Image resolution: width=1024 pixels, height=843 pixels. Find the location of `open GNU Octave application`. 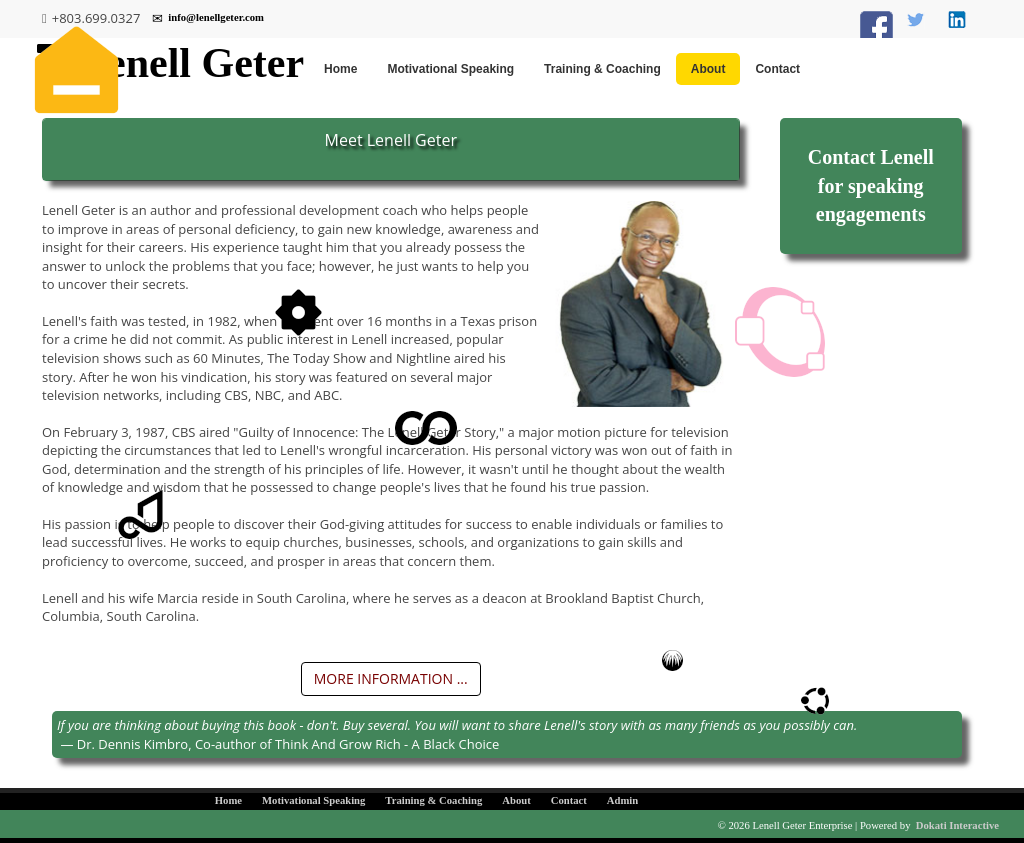

open GNU Octave application is located at coordinates (780, 332).